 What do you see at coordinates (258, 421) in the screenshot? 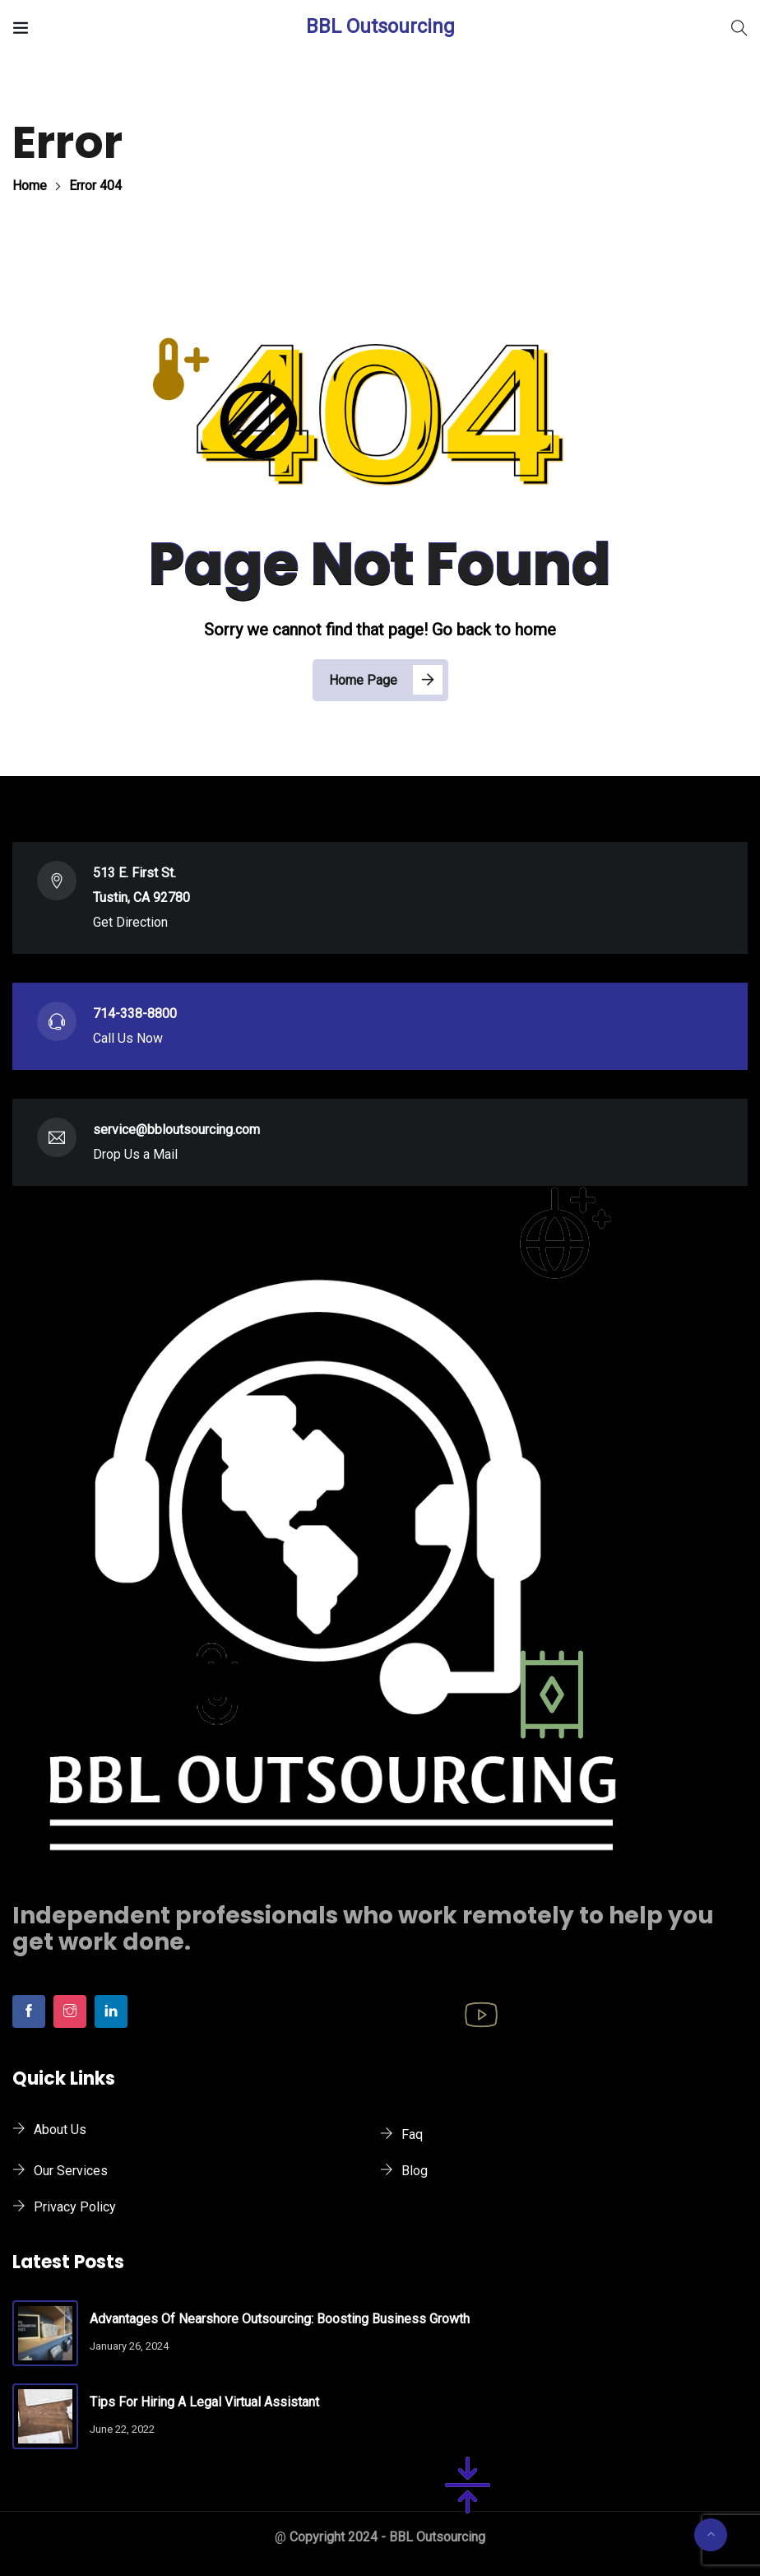
I see `access boules or pétanque game` at bounding box center [258, 421].